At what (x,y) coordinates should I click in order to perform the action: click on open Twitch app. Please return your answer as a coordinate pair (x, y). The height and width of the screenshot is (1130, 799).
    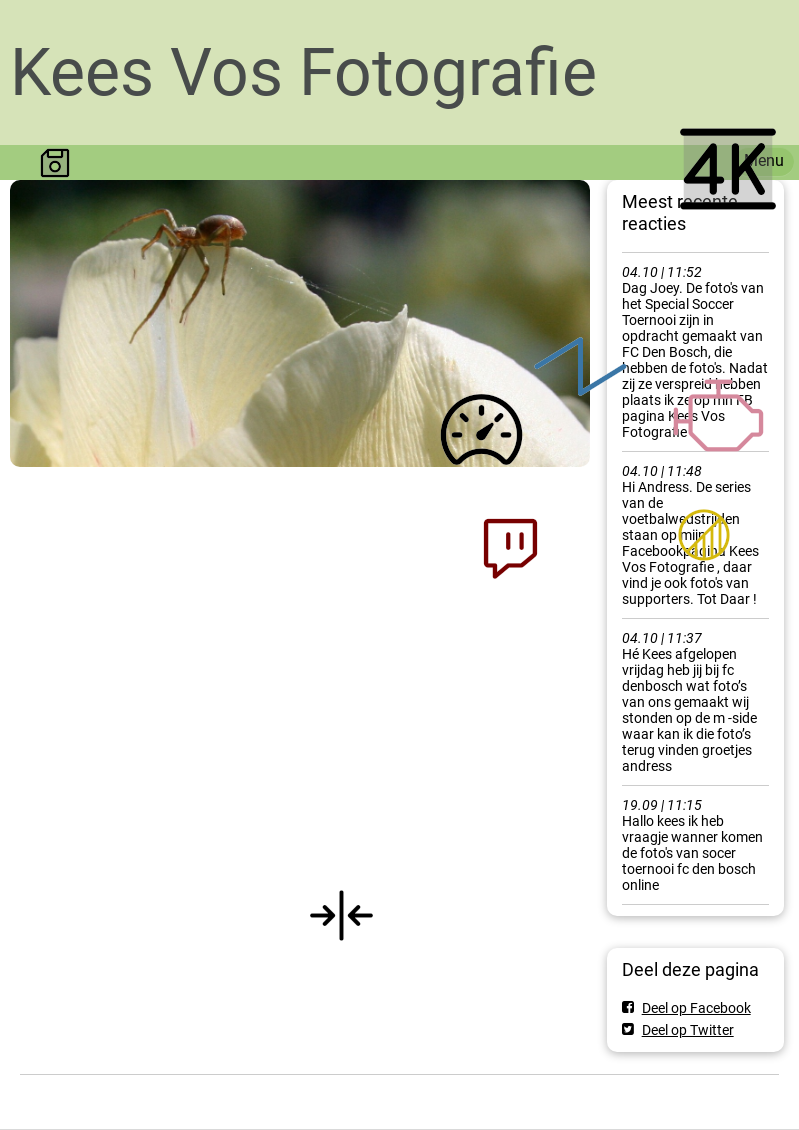
    Looking at the image, I should click on (510, 545).